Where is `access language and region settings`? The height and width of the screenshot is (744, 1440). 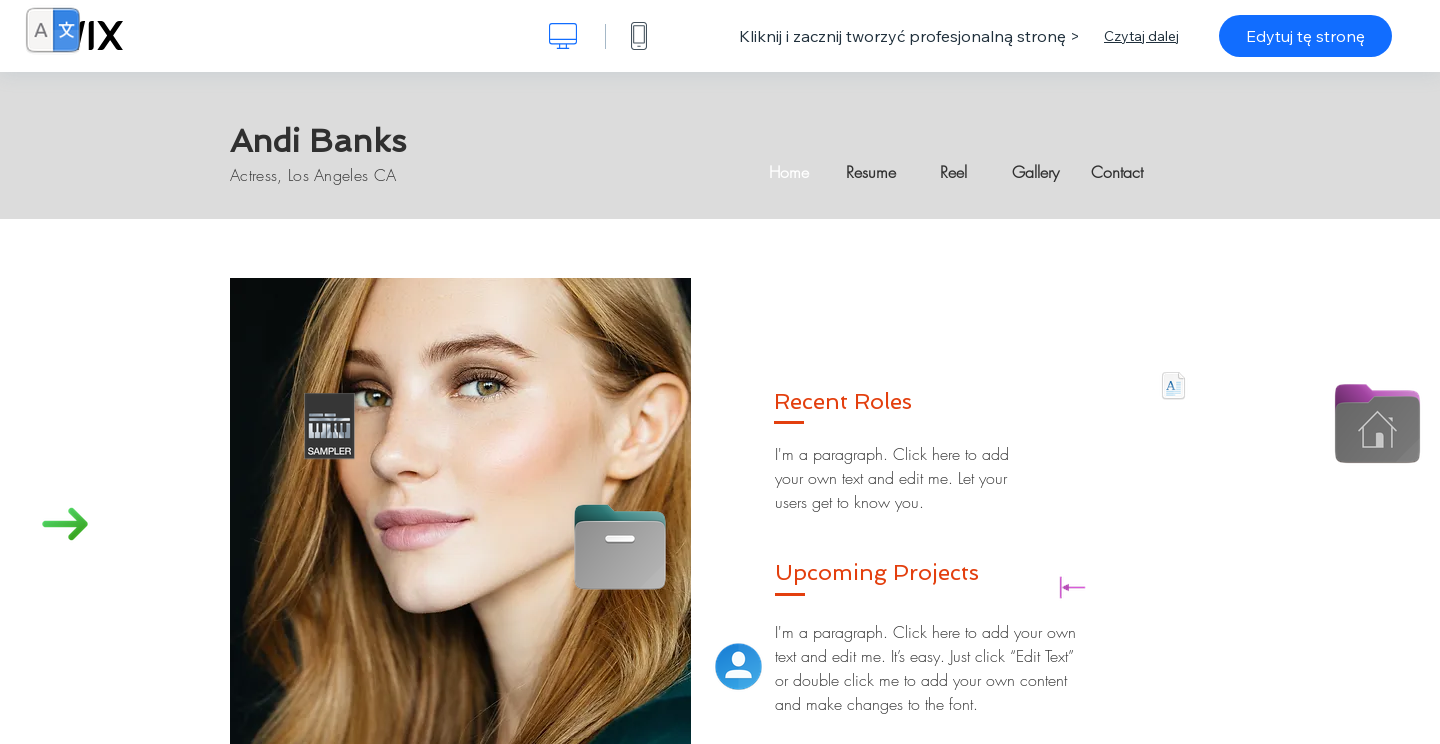
access language and region settings is located at coordinates (53, 30).